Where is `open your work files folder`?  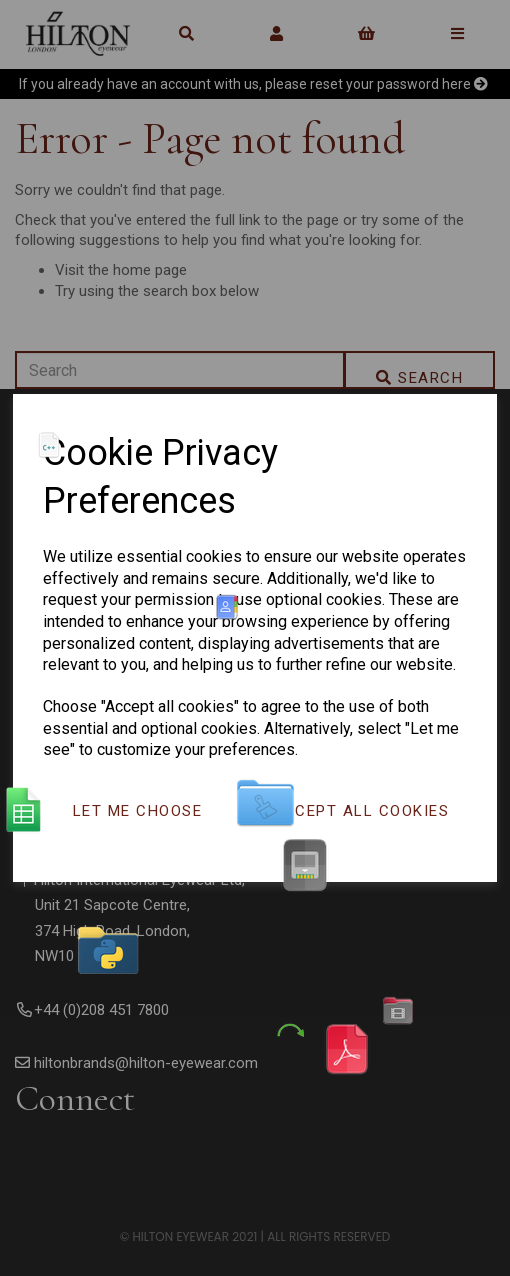
open your work files folder is located at coordinates (265, 802).